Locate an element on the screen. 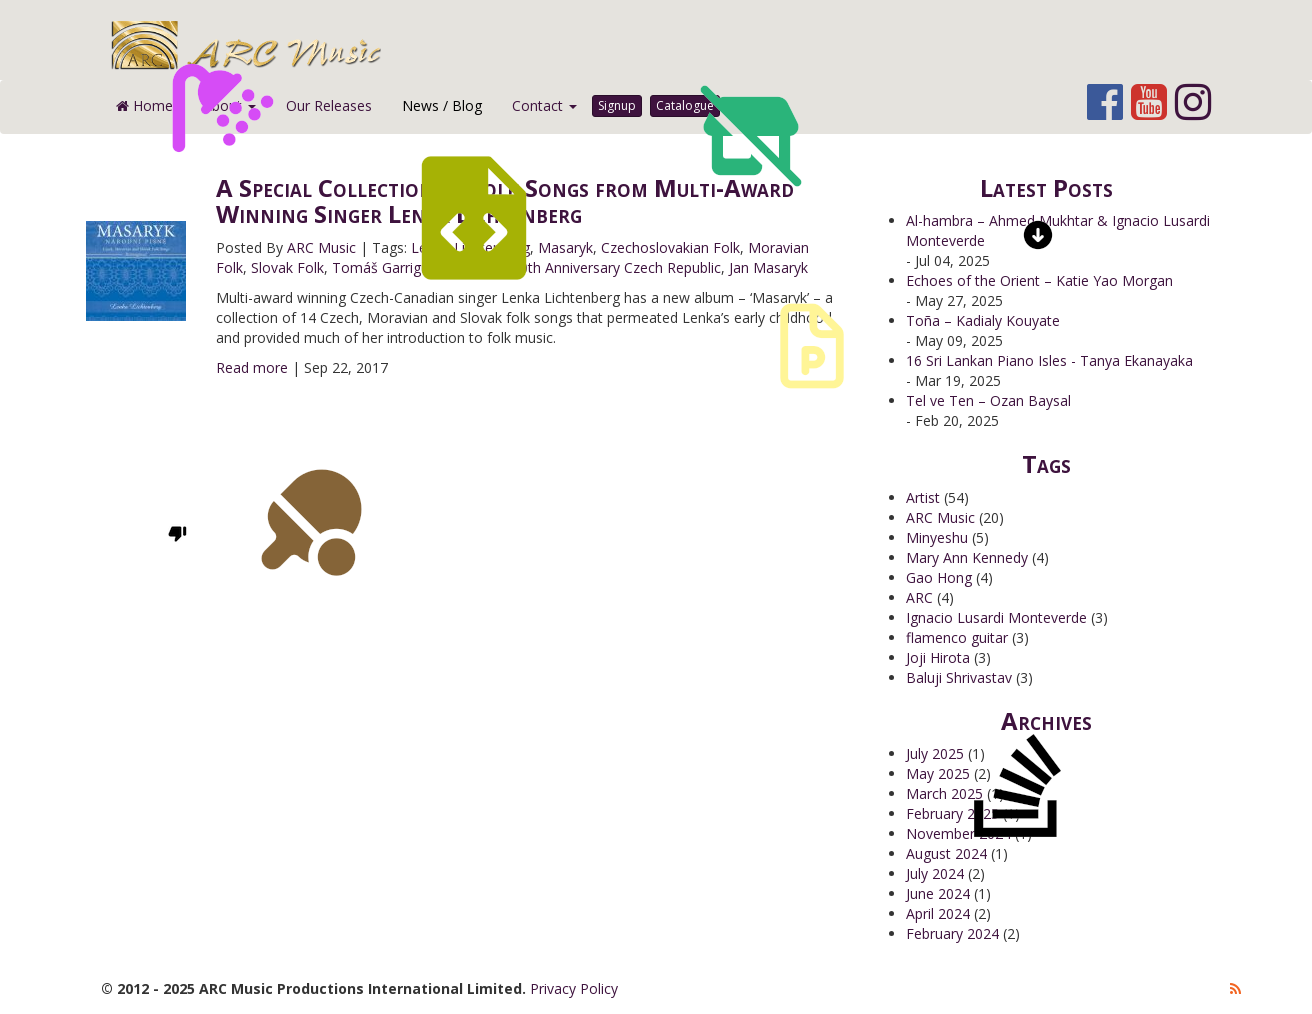  view source code file is located at coordinates (474, 218).